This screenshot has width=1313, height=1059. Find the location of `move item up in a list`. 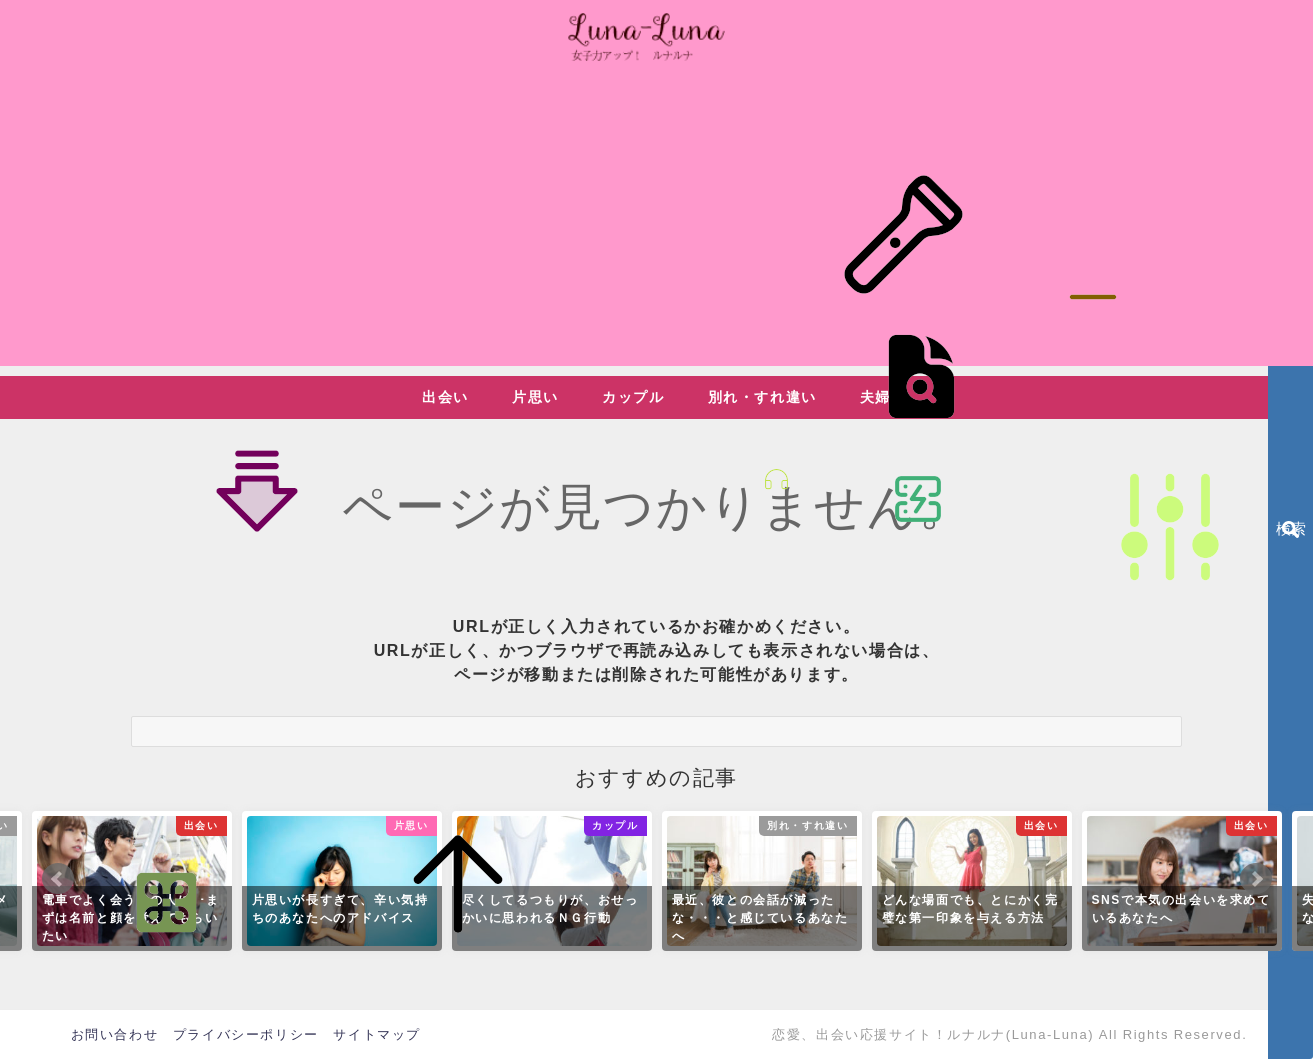

move item up in a list is located at coordinates (458, 884).